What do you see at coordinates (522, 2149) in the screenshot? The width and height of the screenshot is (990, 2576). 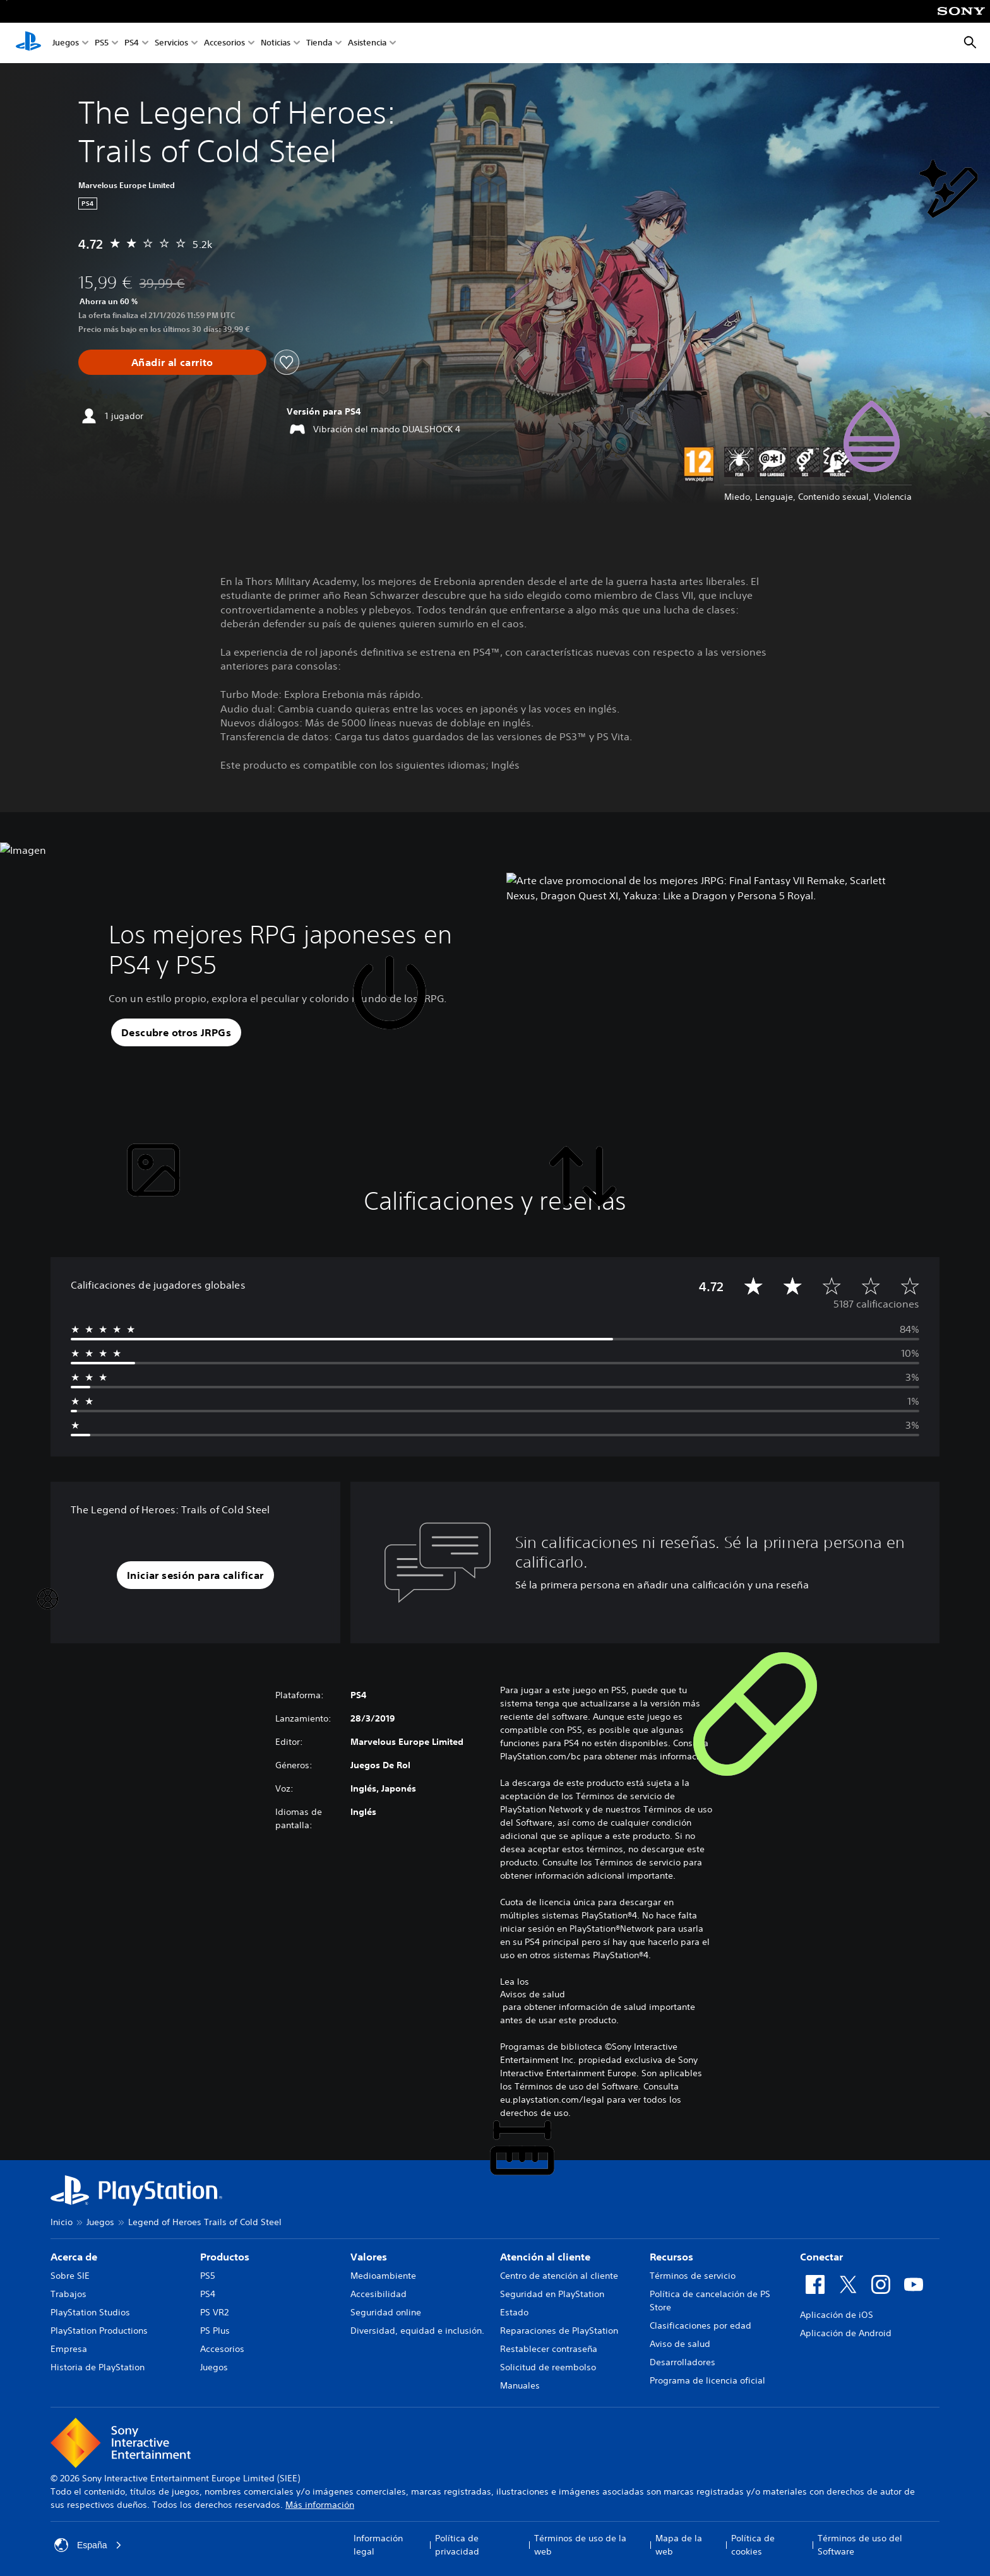 I see `measure dimensions or distance` at bounding box center [522, 2149].